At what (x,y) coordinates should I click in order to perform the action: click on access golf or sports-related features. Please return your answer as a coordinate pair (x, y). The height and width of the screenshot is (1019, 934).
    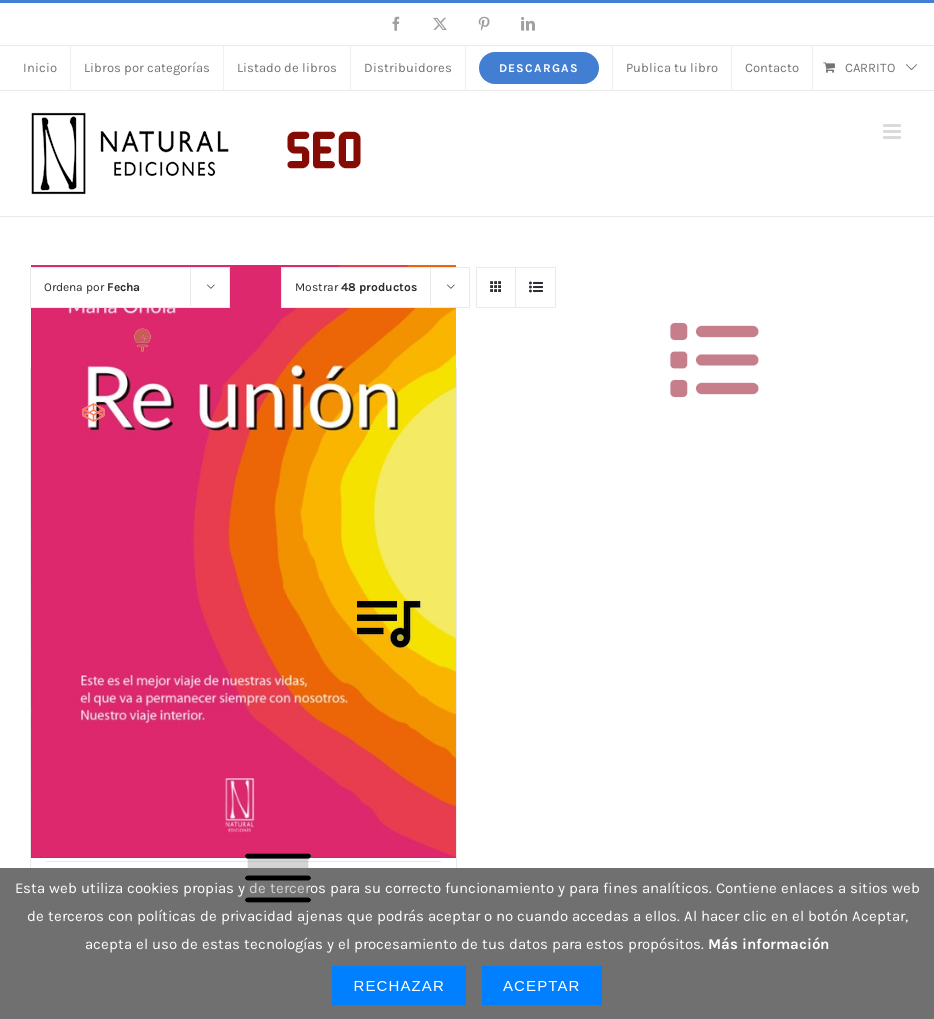
    Looking at the image, I should click on (142, 339).